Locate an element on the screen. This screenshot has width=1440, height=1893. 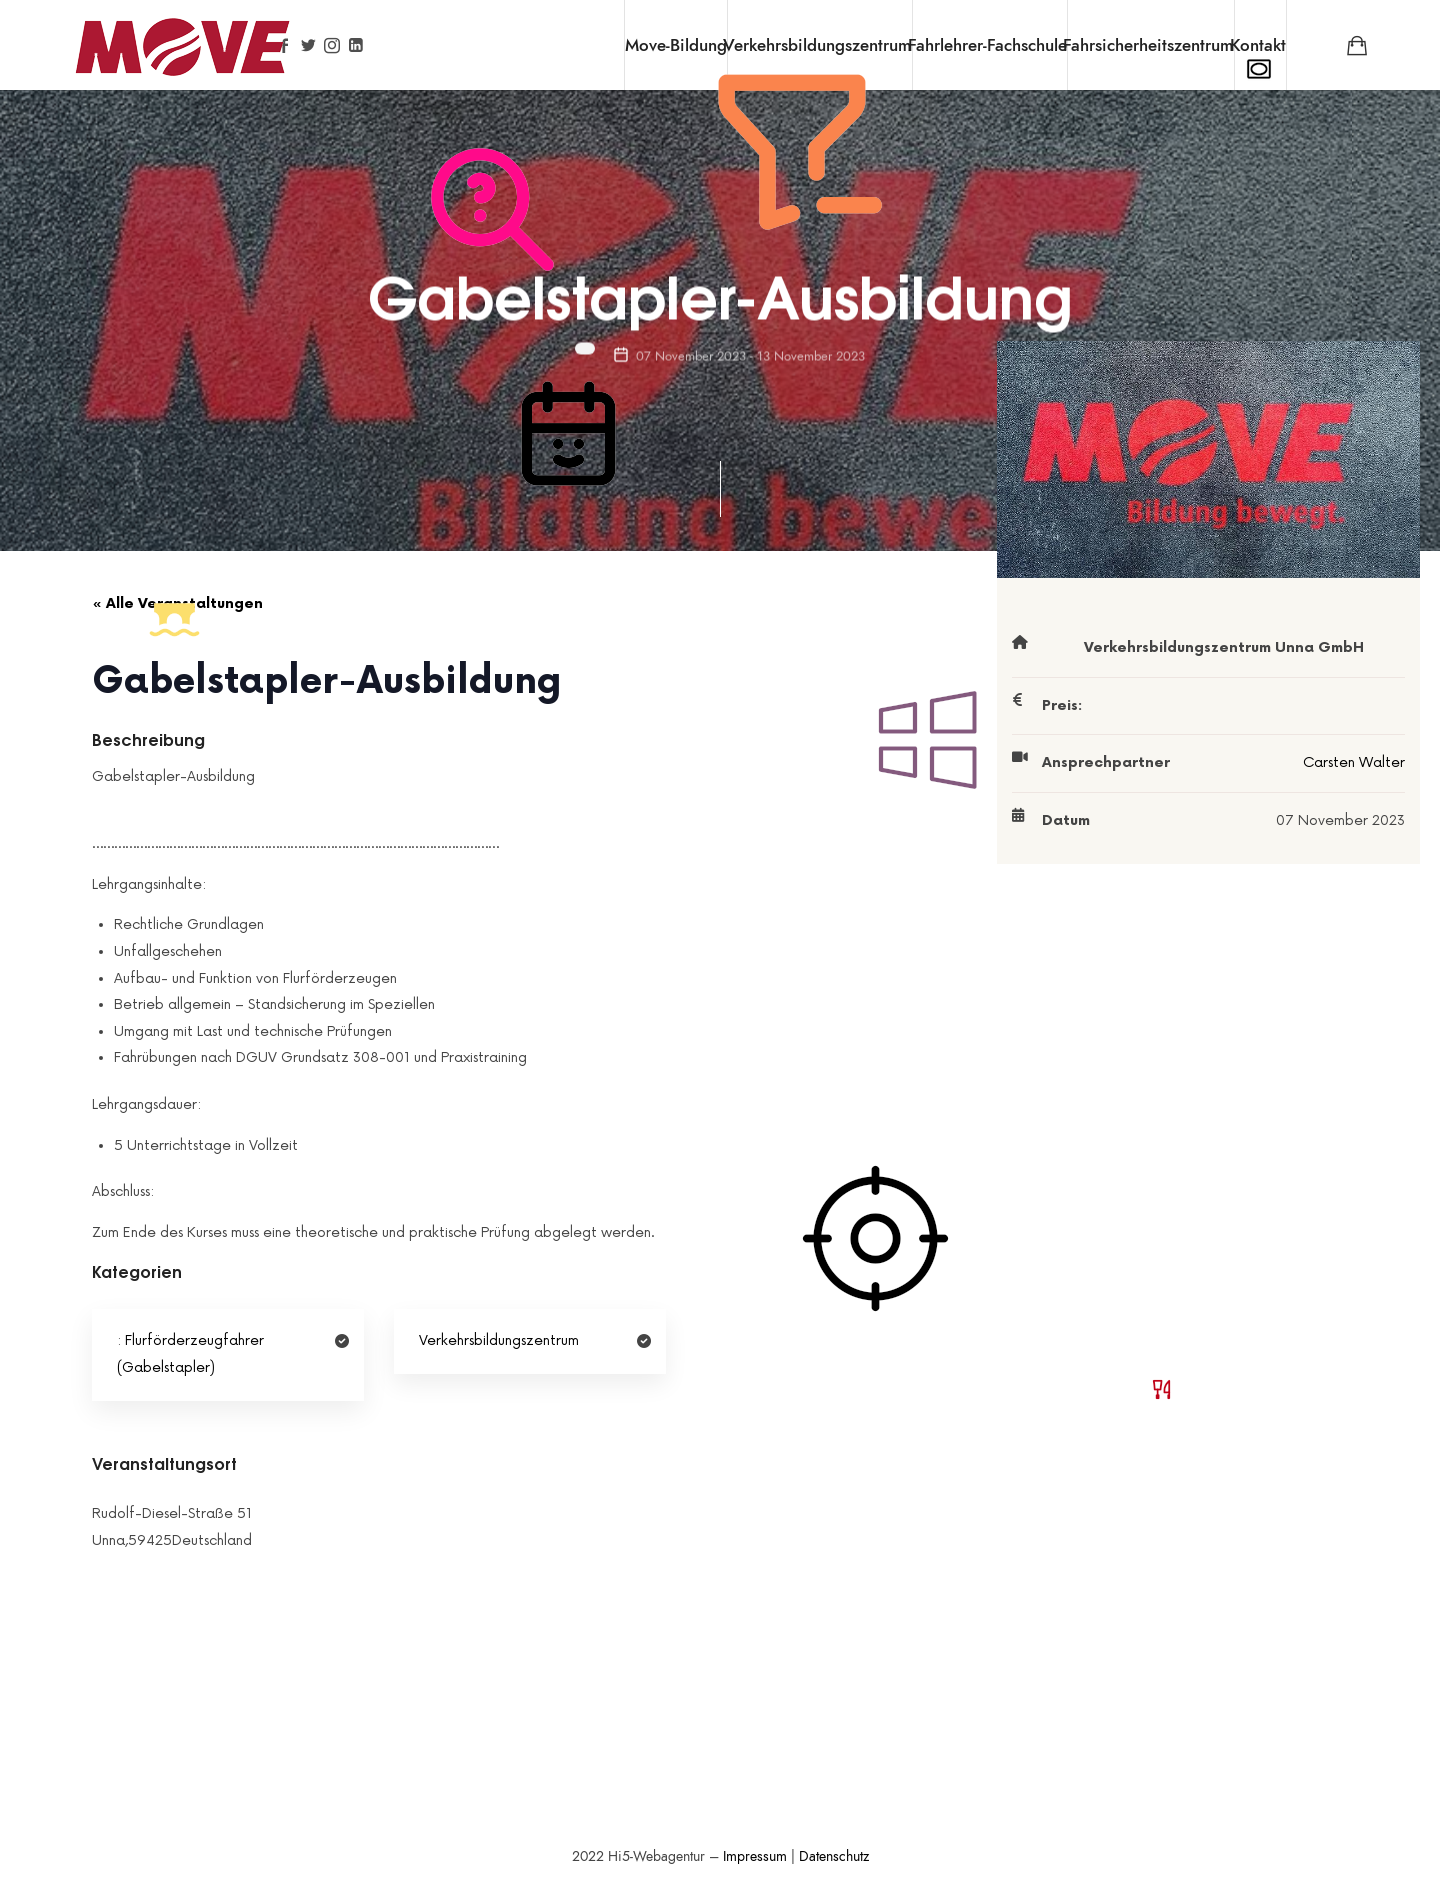
view upcoming fun events or celebrations is located at coordinates (568, 433).